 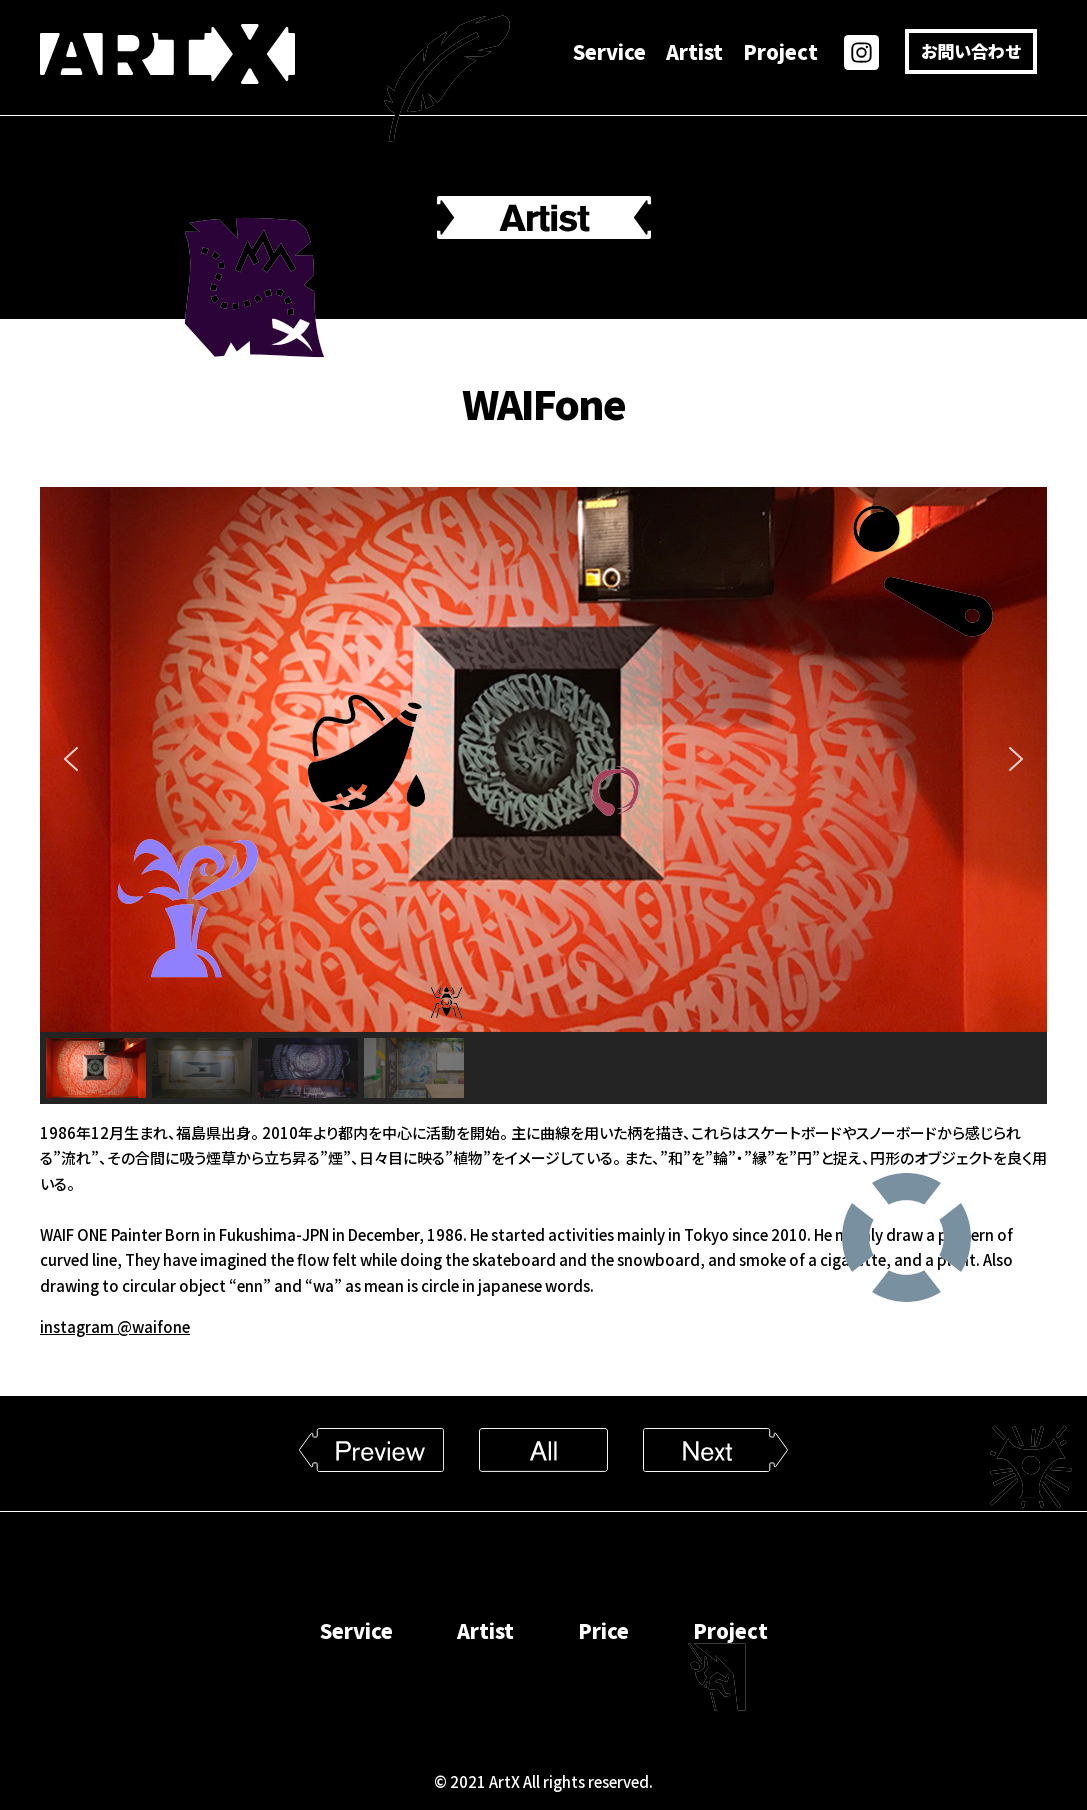 What do you see at coordinates (1031, 1467) in the screenshot?
I see `view rare or legendary item details` at bounding box center [1031, 1467].